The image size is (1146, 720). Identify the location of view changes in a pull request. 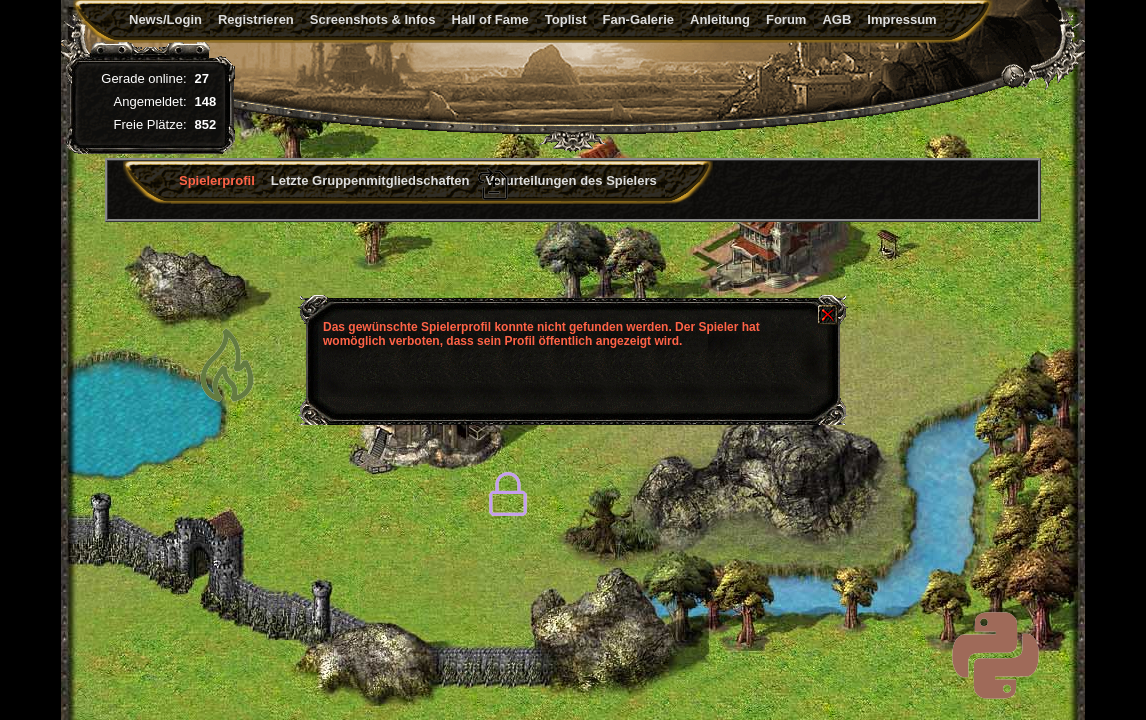
(495, 185).